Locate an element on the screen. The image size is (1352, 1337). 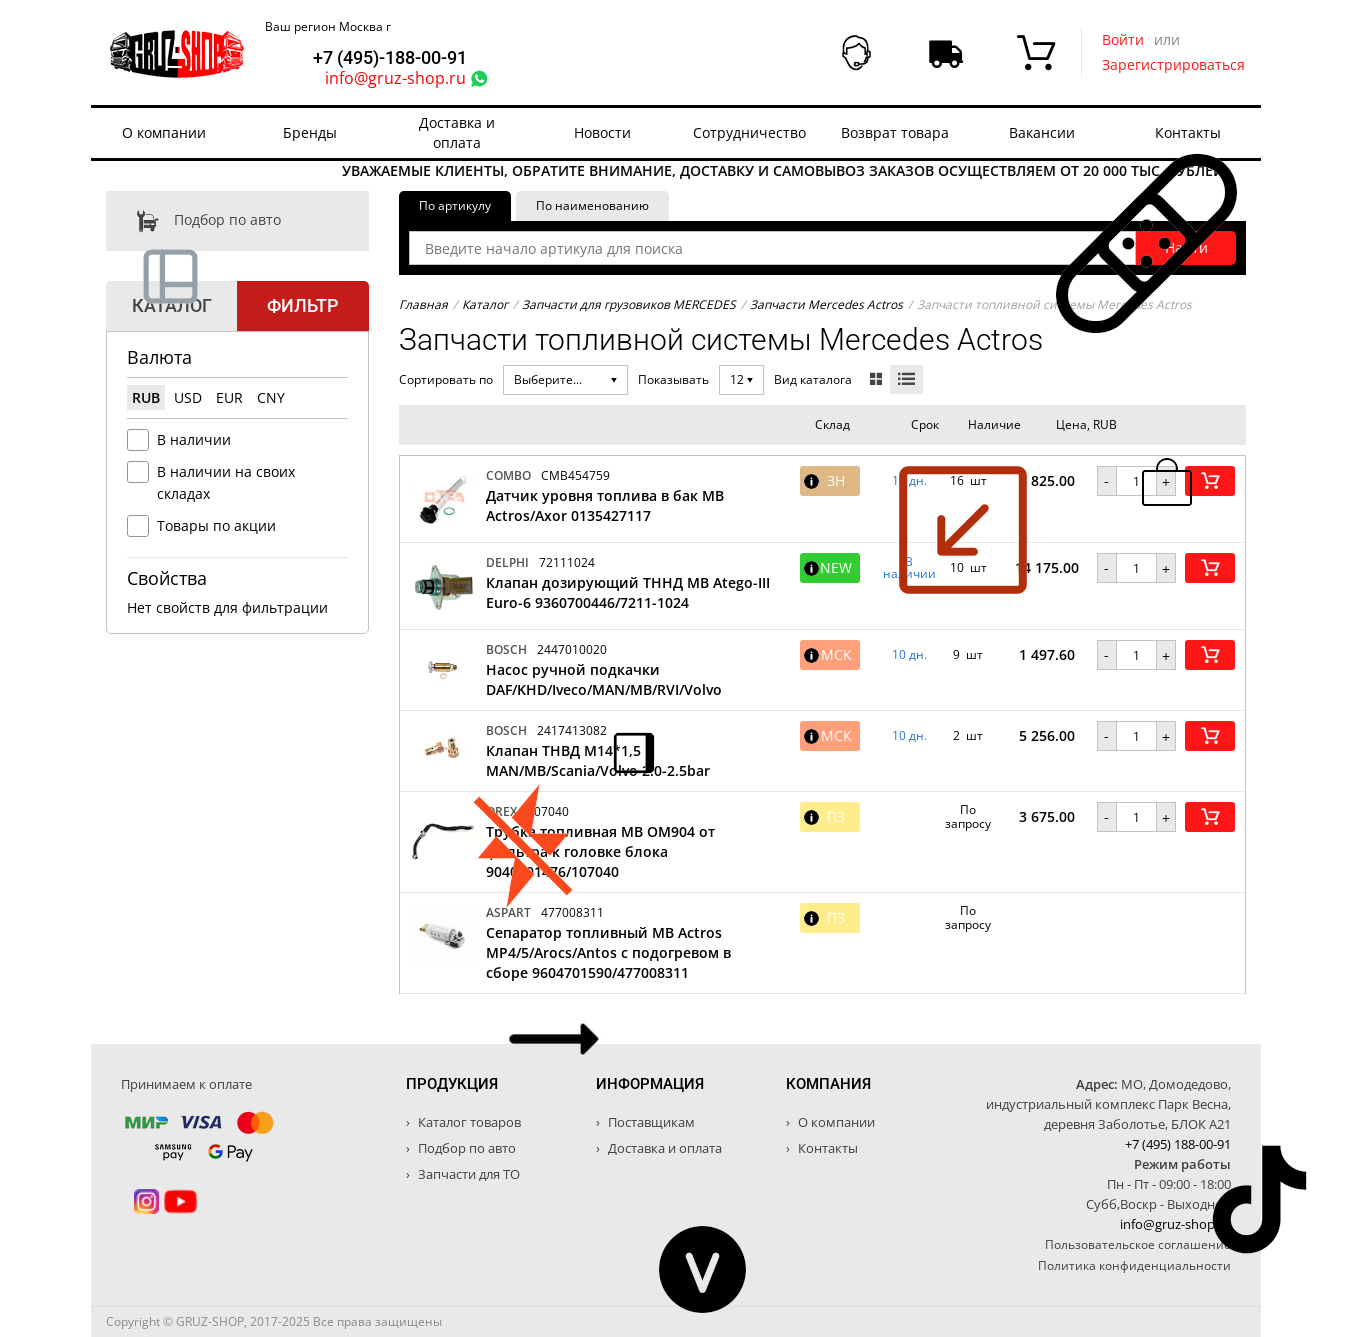
disable camera flash is located at coordinates (523, 846).